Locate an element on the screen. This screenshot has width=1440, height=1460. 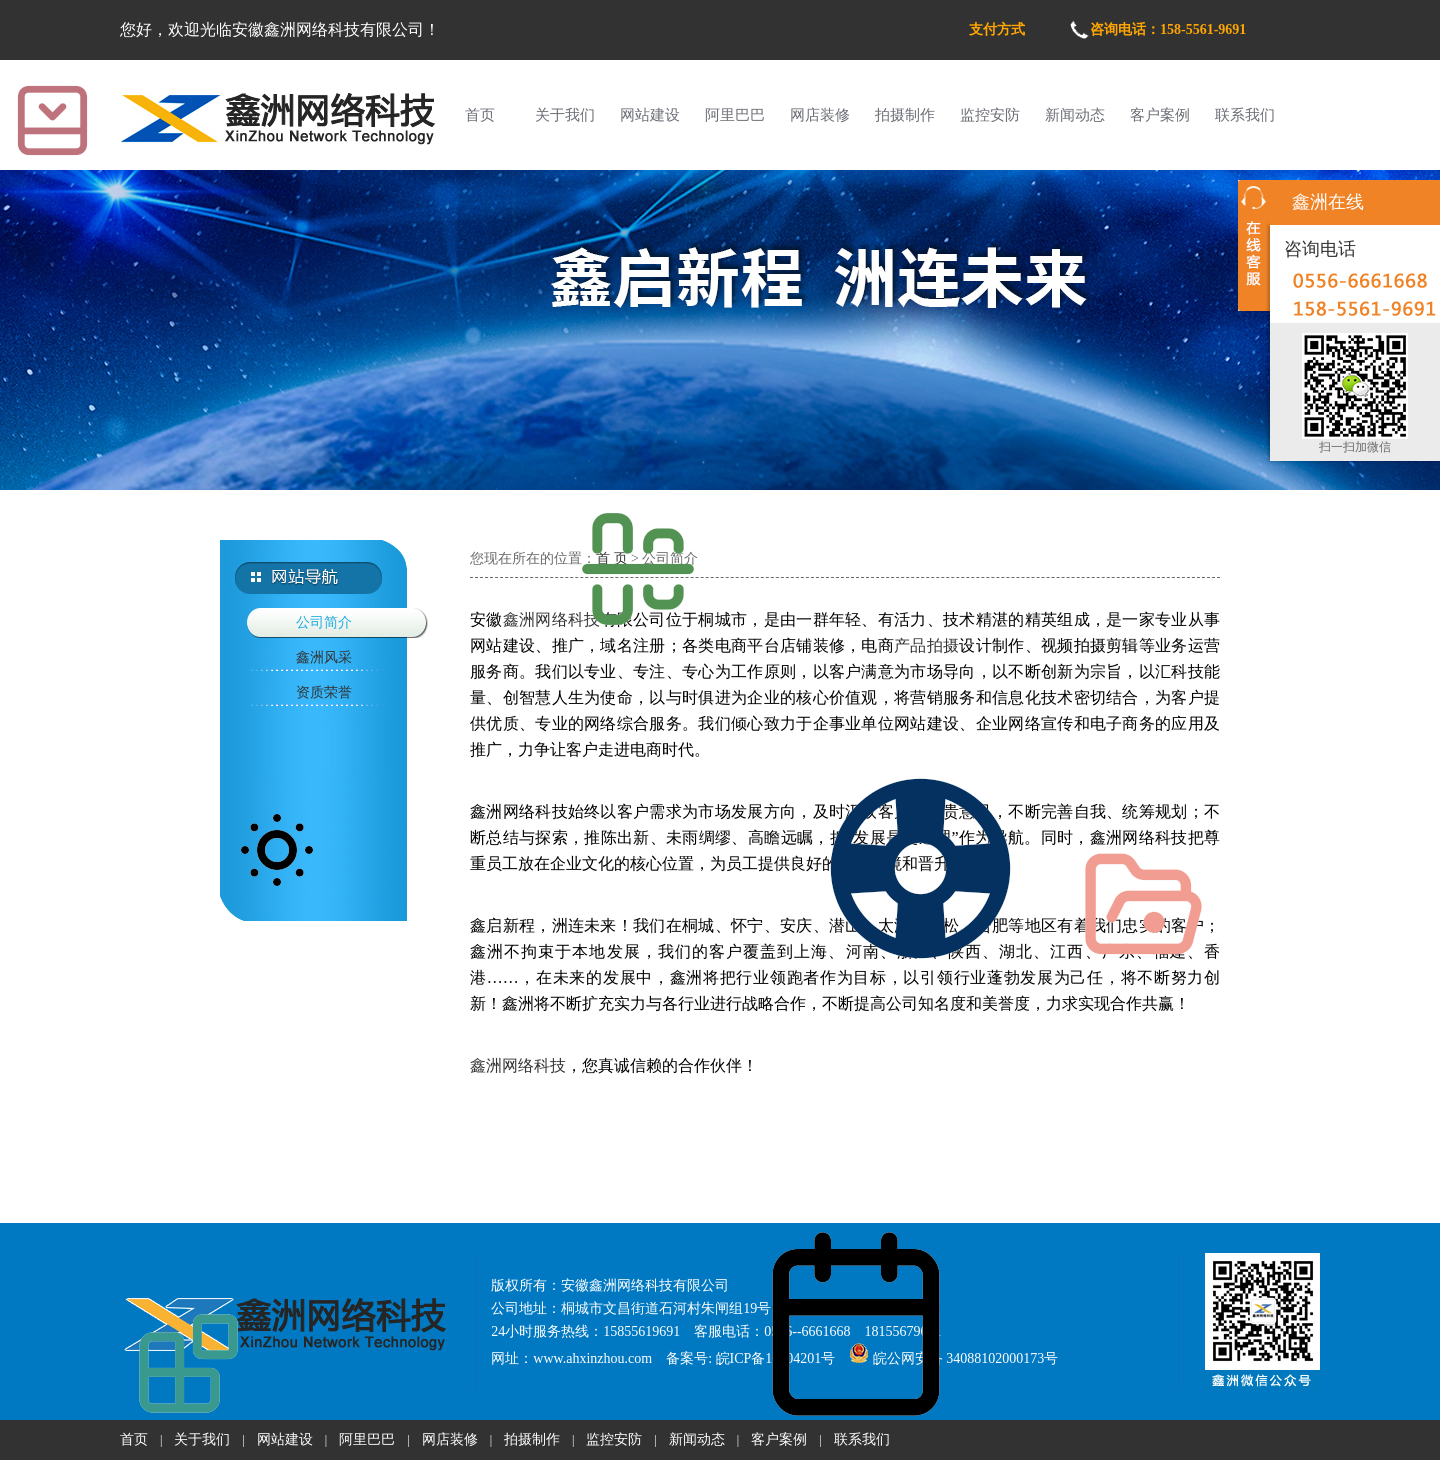
align selected objects to horizontal center is located at coordinates (638, 569).